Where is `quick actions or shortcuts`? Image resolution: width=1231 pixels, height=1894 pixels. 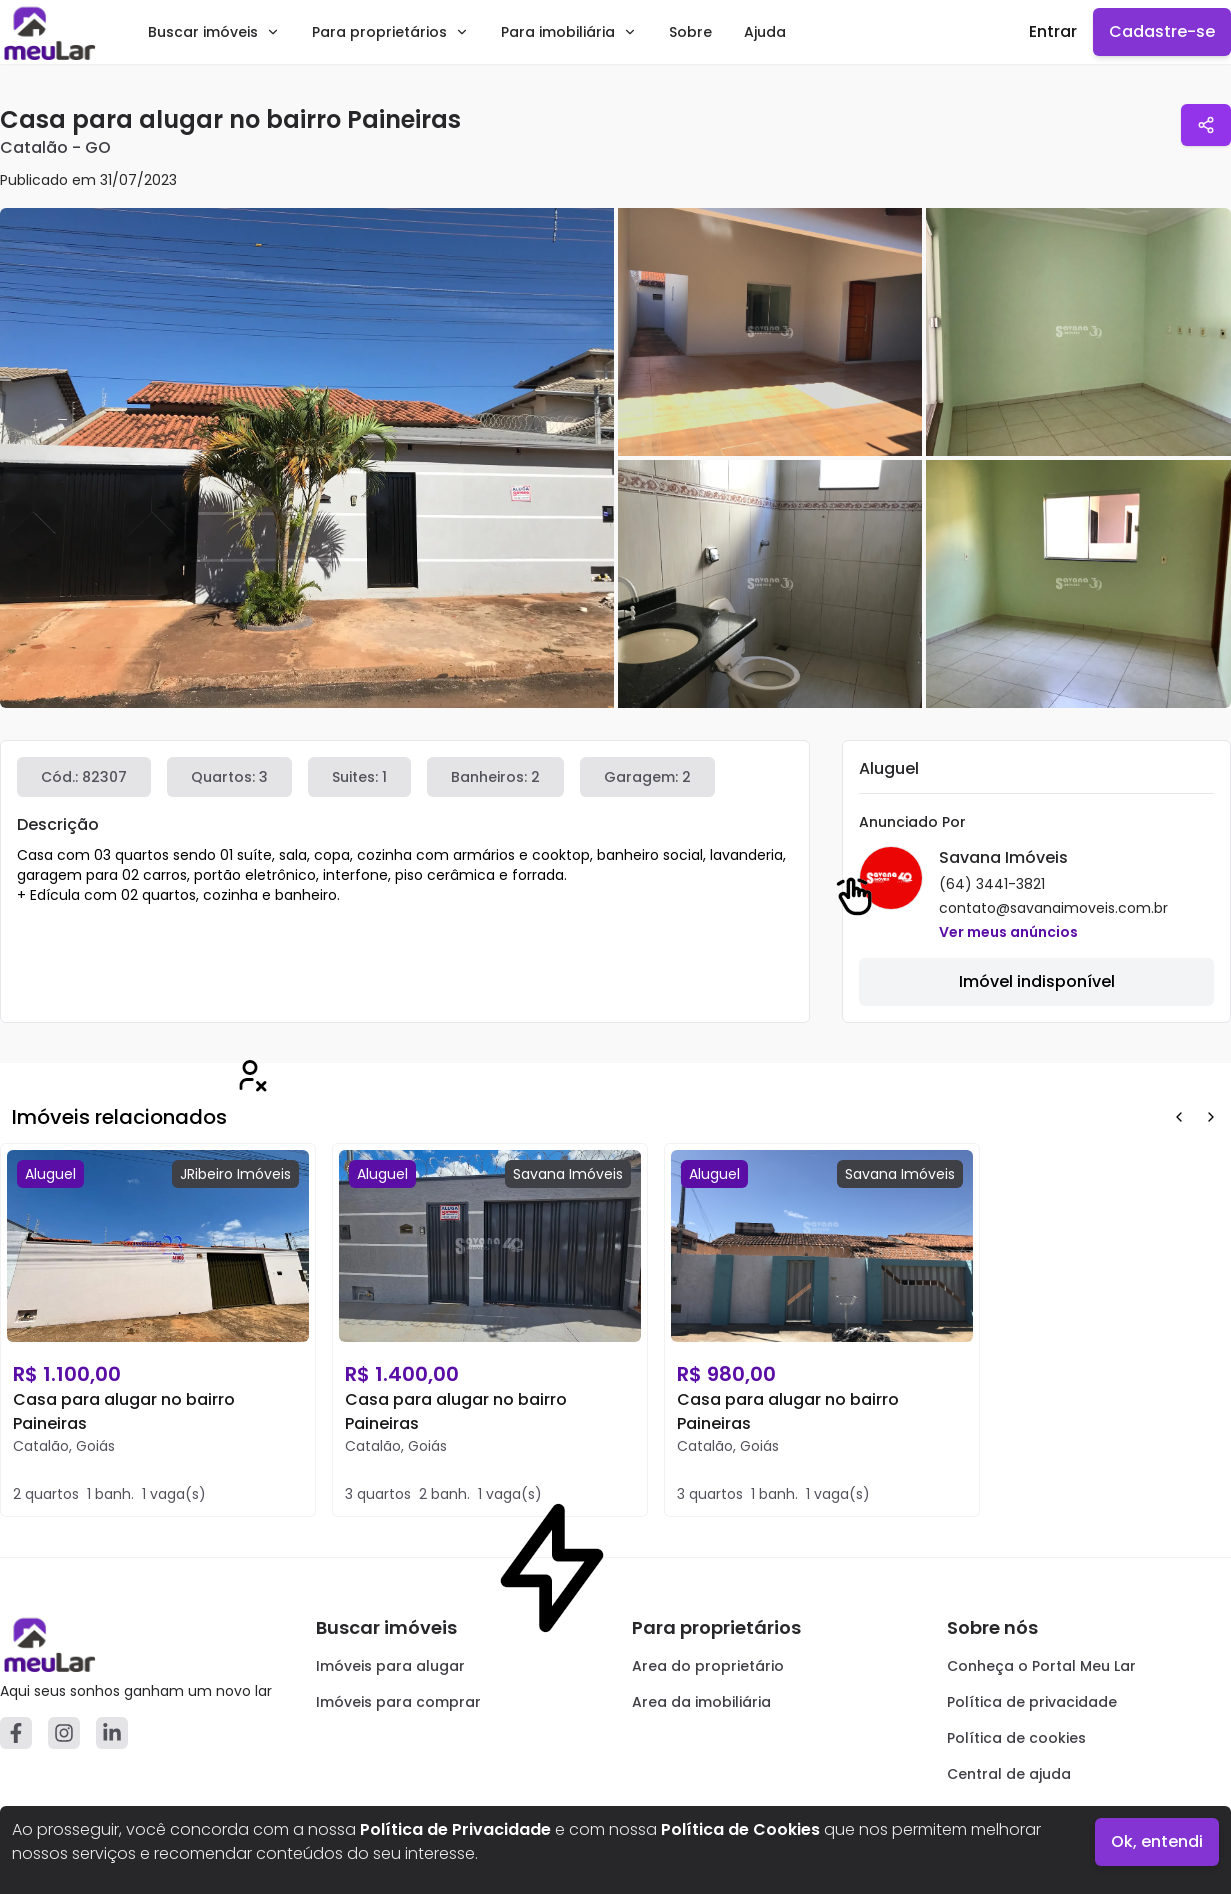
quick actions or shortcuts is located at coordinates (552, 1568).